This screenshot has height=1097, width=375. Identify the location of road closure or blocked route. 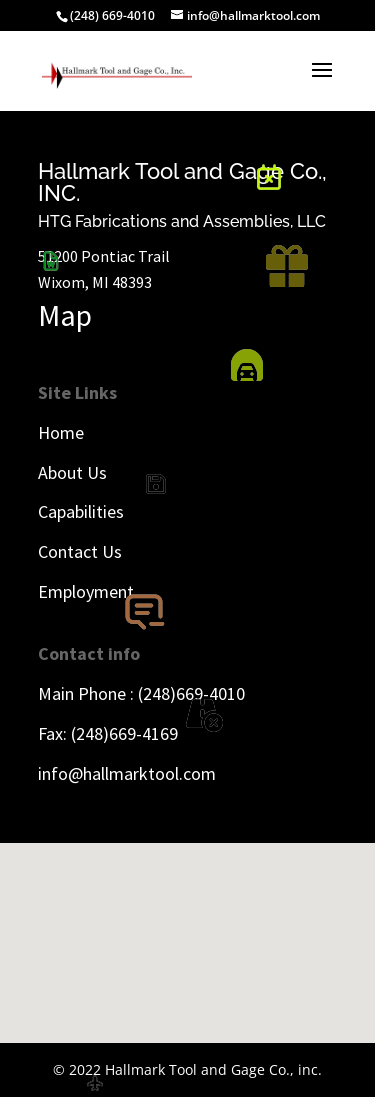
(202, 713).